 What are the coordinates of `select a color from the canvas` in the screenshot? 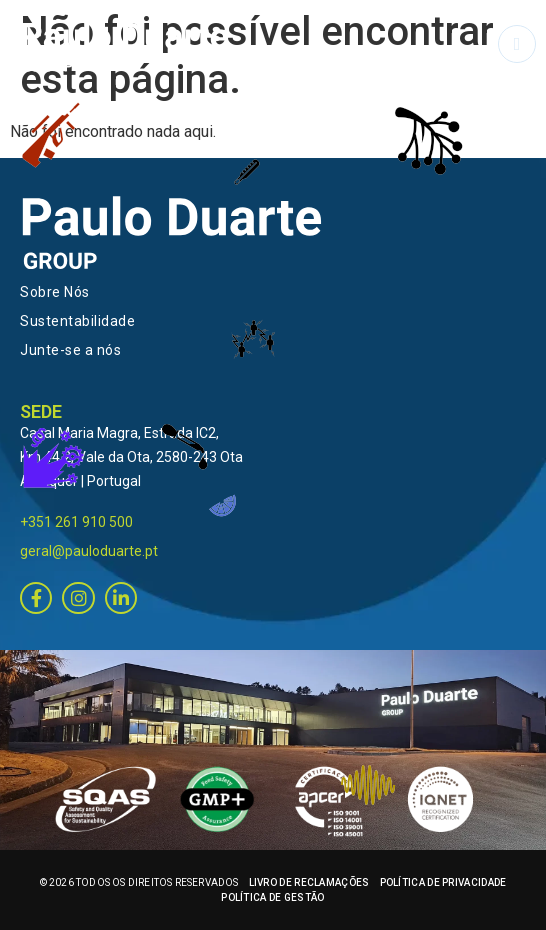 It's located at (184, 446).